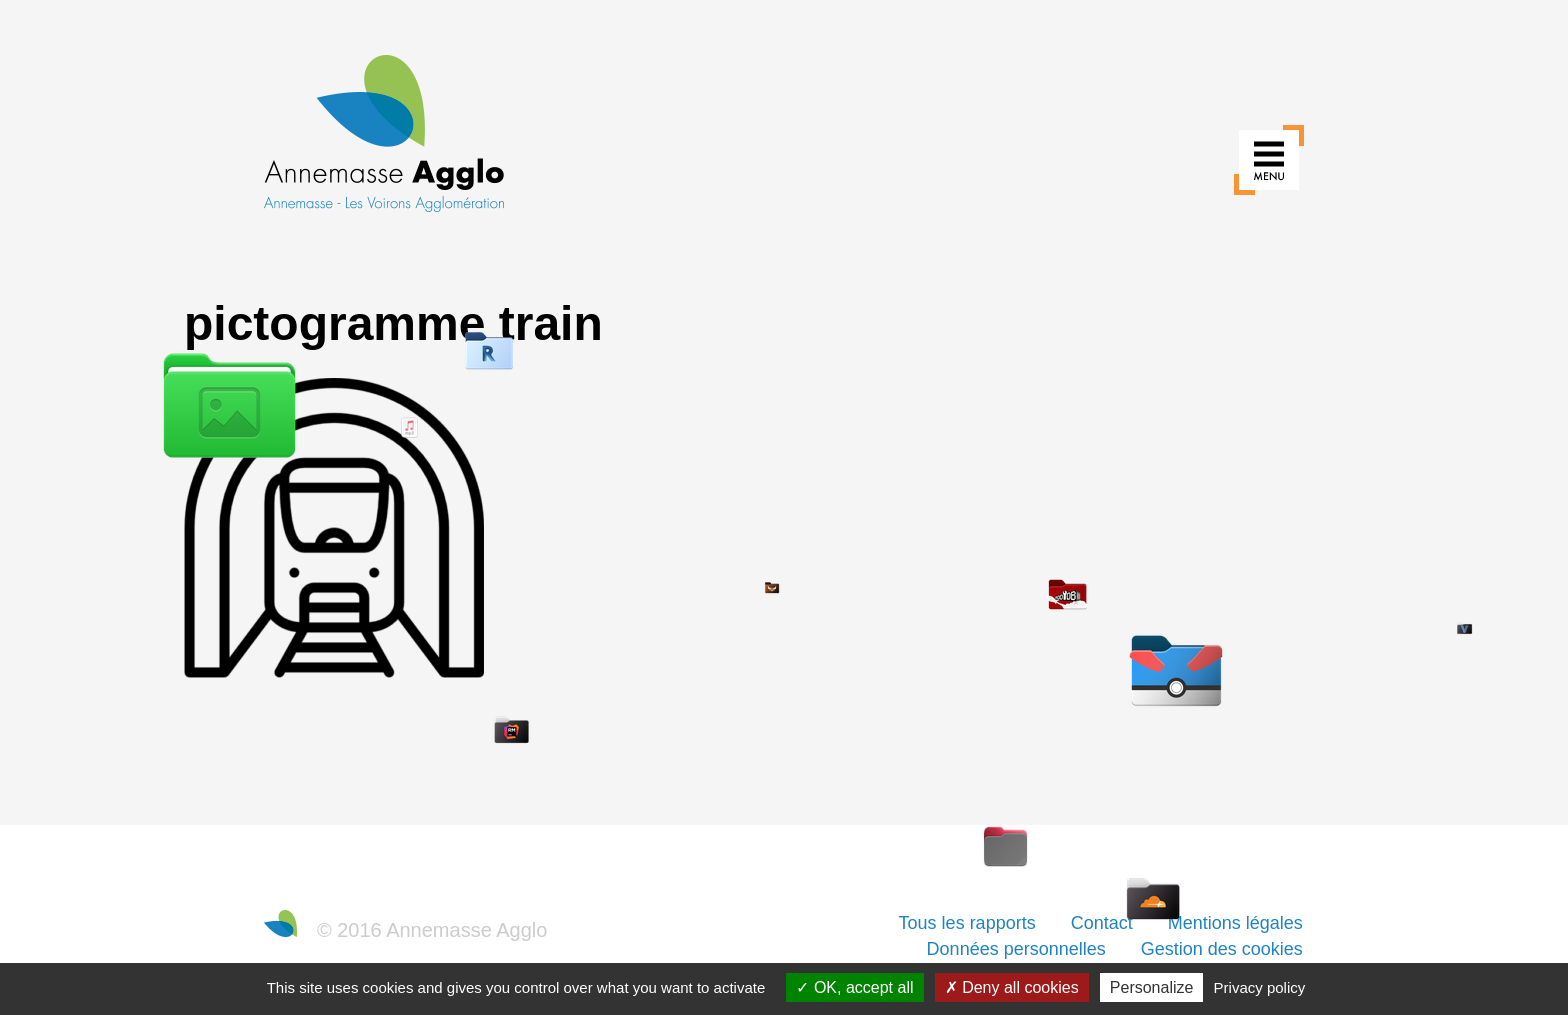 This screenshot has height=1015, width=1568. What do you see at coordinates (489, 352) in the screenshot?
I see `folder containing Autodesk Revit project files` at bounding box center [489, 352].